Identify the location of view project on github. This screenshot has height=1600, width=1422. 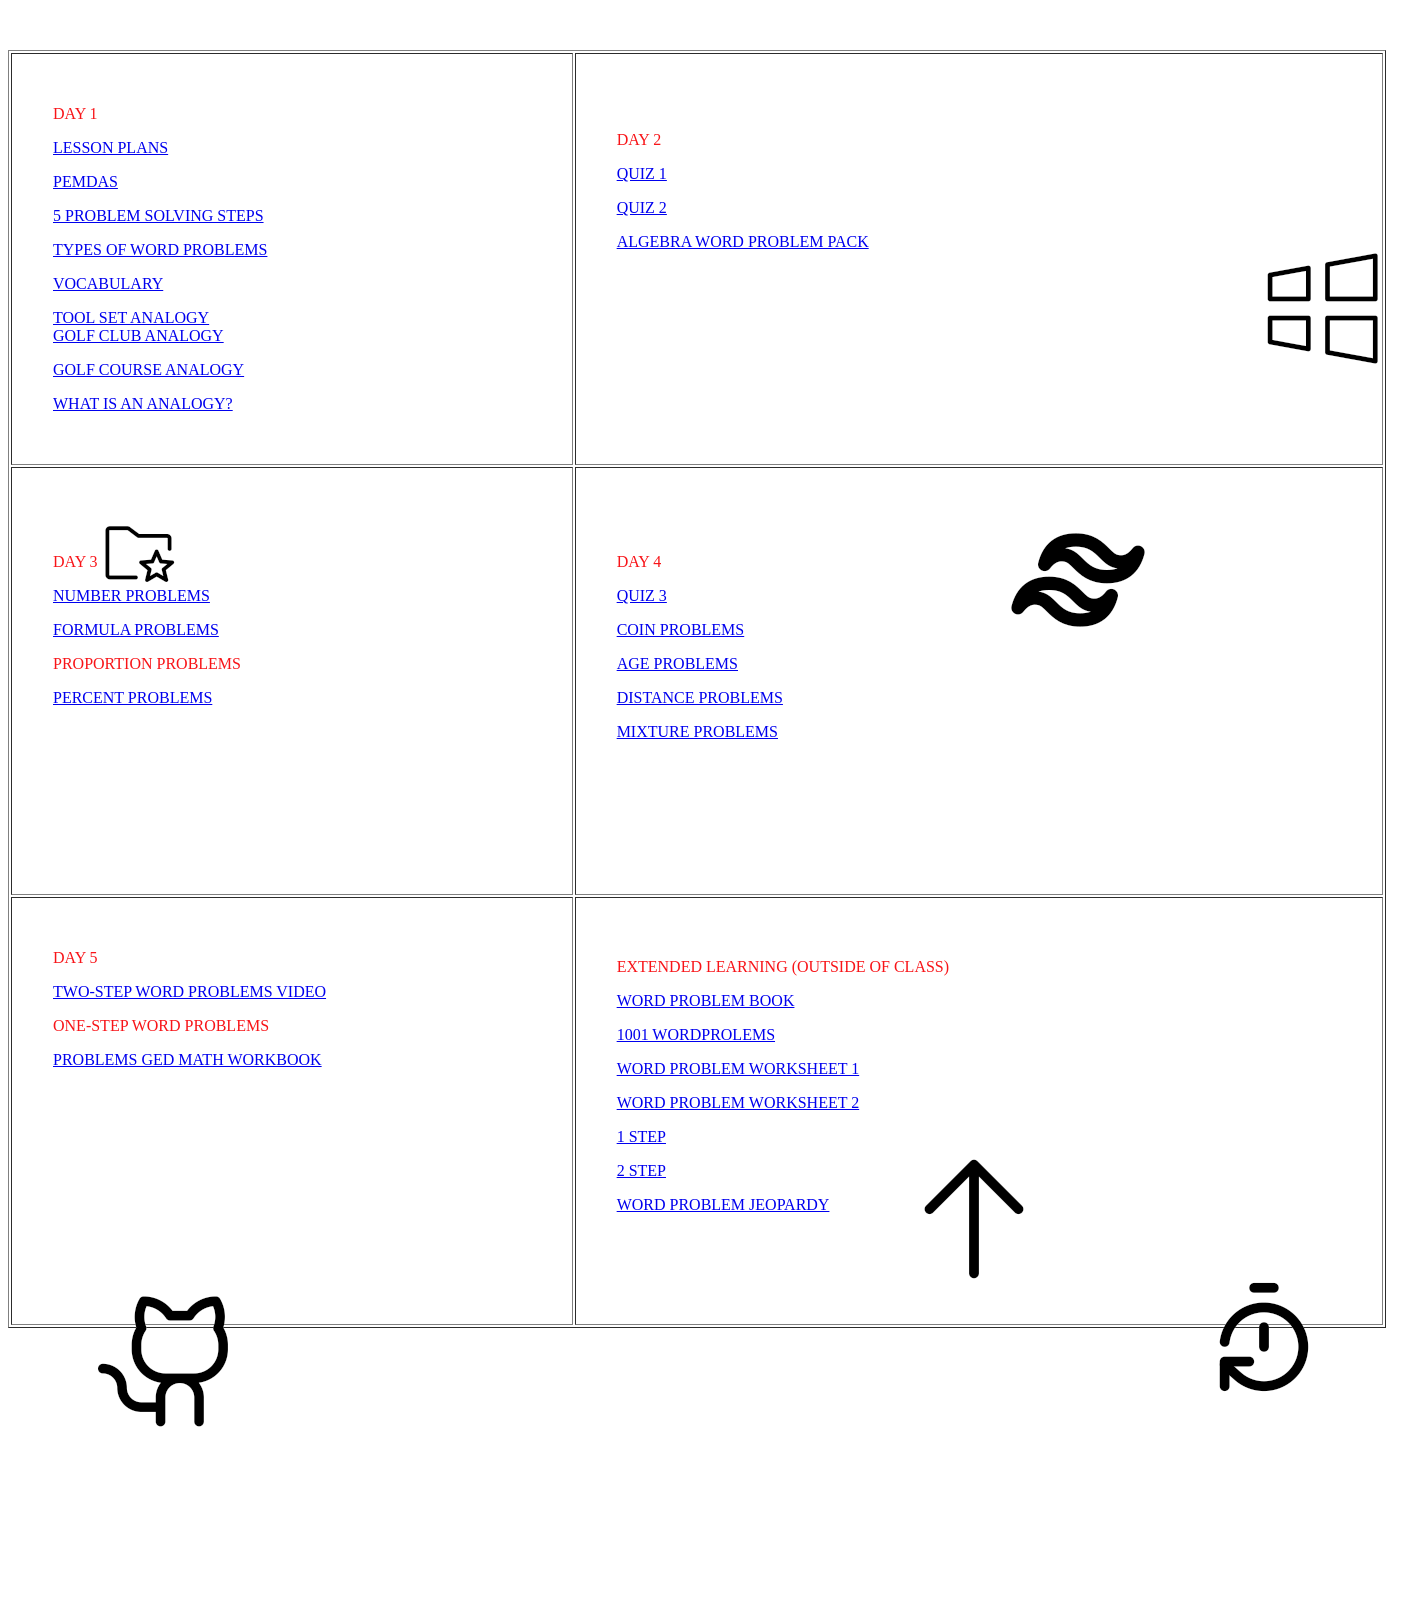
(175, 1359).